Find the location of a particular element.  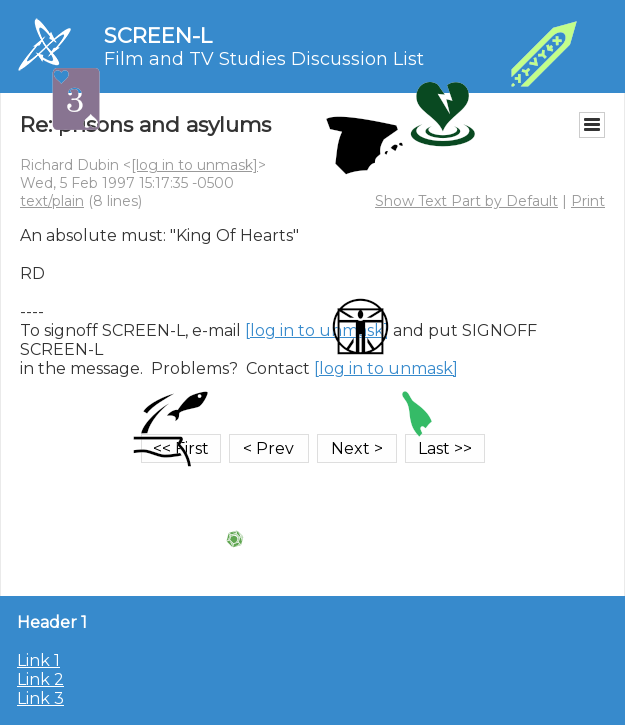

in-game premium currency or gems is located at coordinates (235, 539).